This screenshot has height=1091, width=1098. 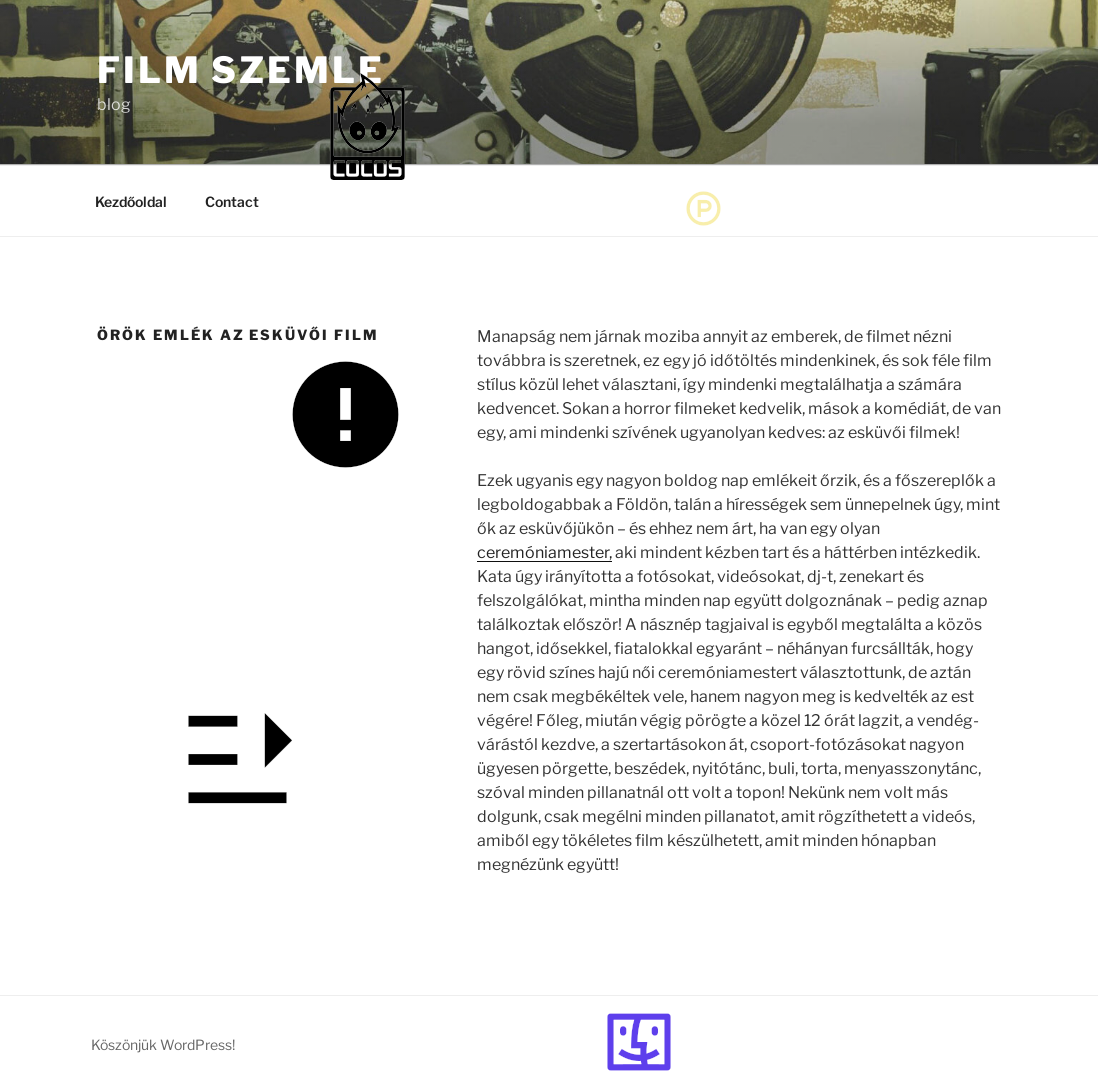 I want to click on cocos game engine logo, so click(x=367, y=126).